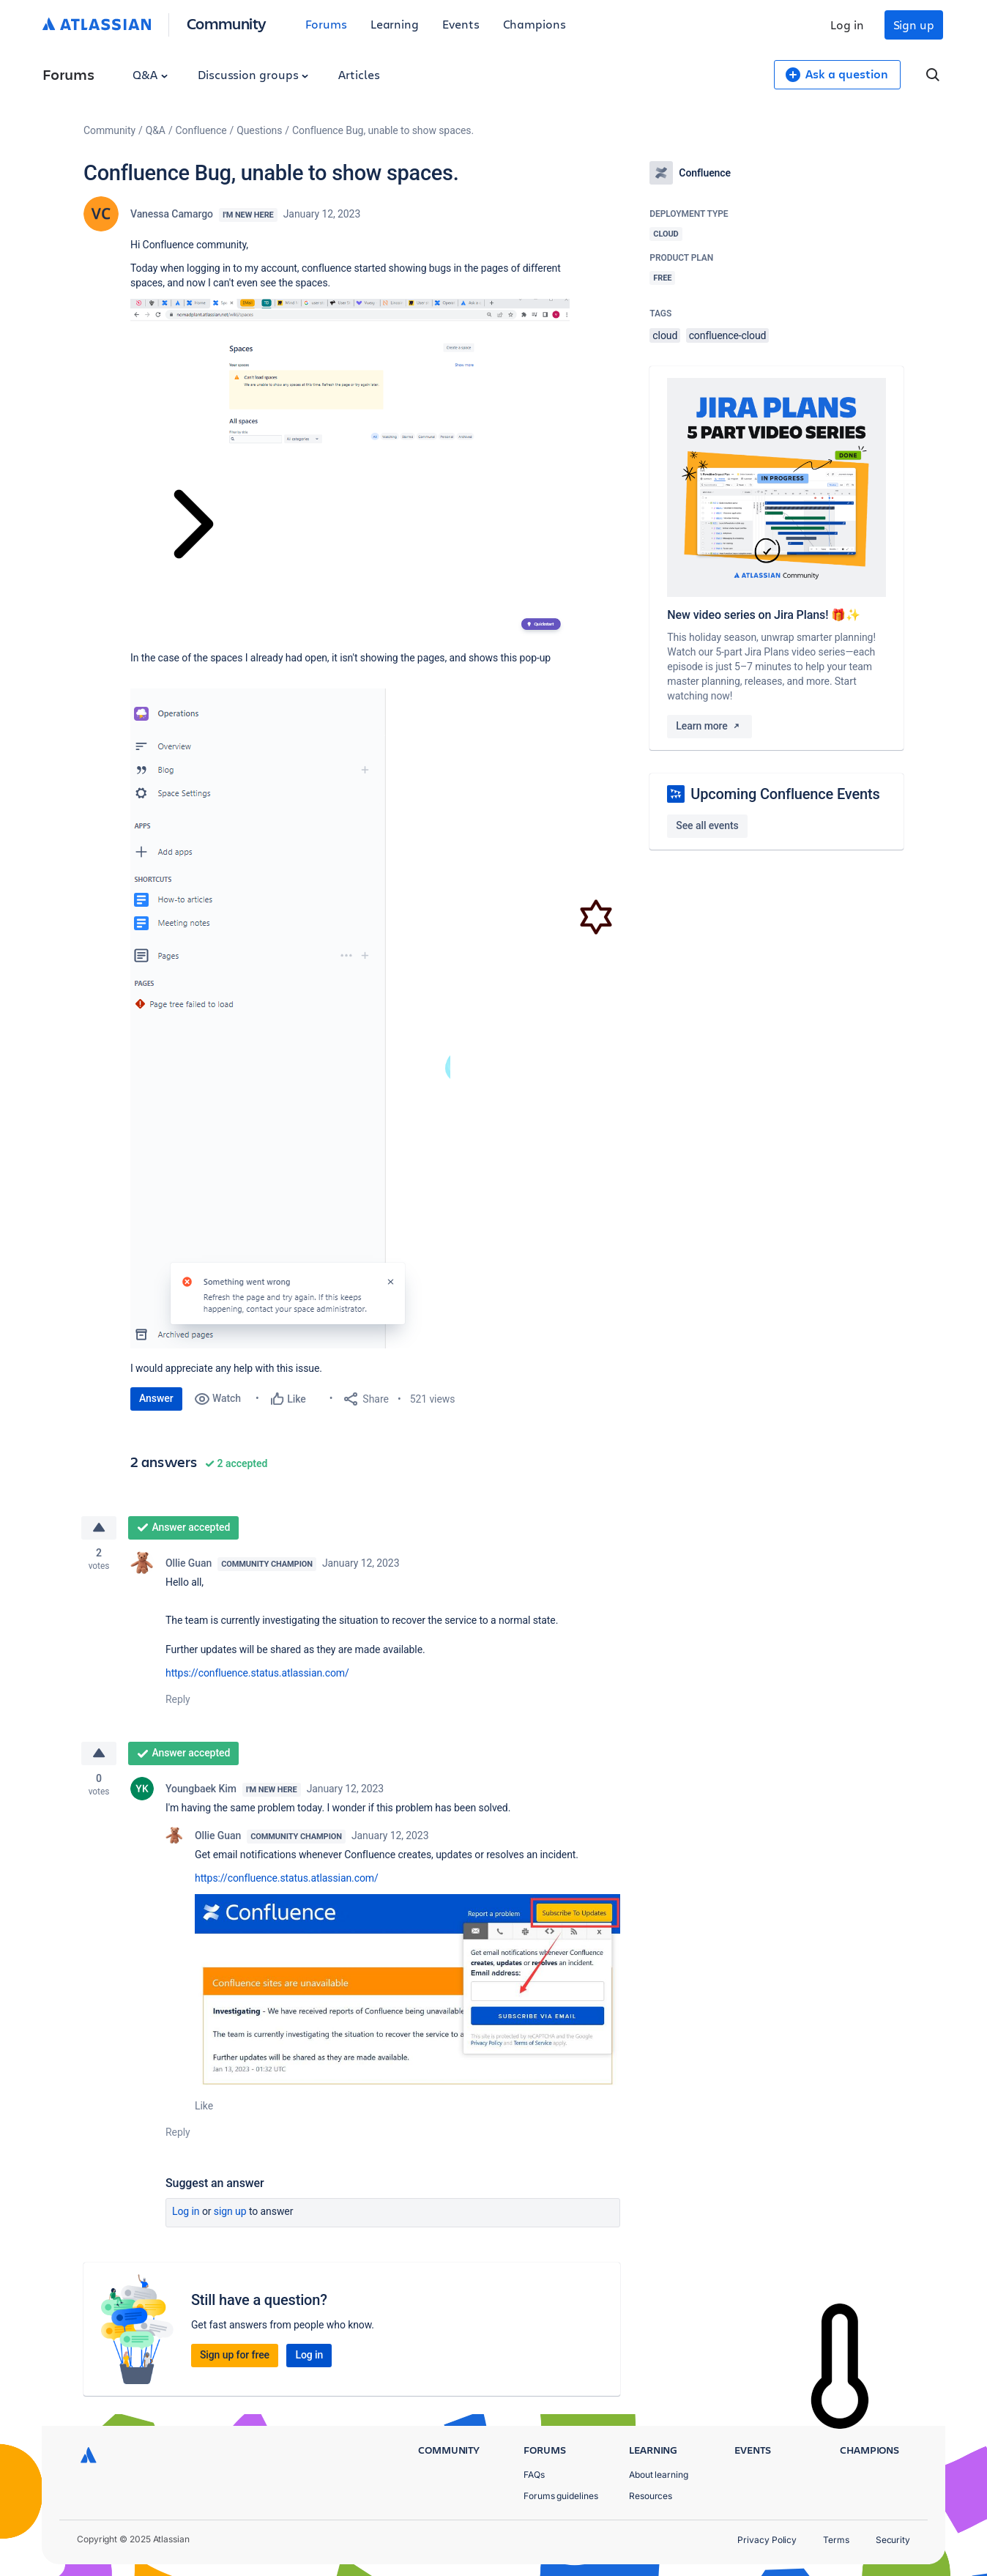 The image size is (987, 2576). I want to click on view current temperature, so click(842, 2366).